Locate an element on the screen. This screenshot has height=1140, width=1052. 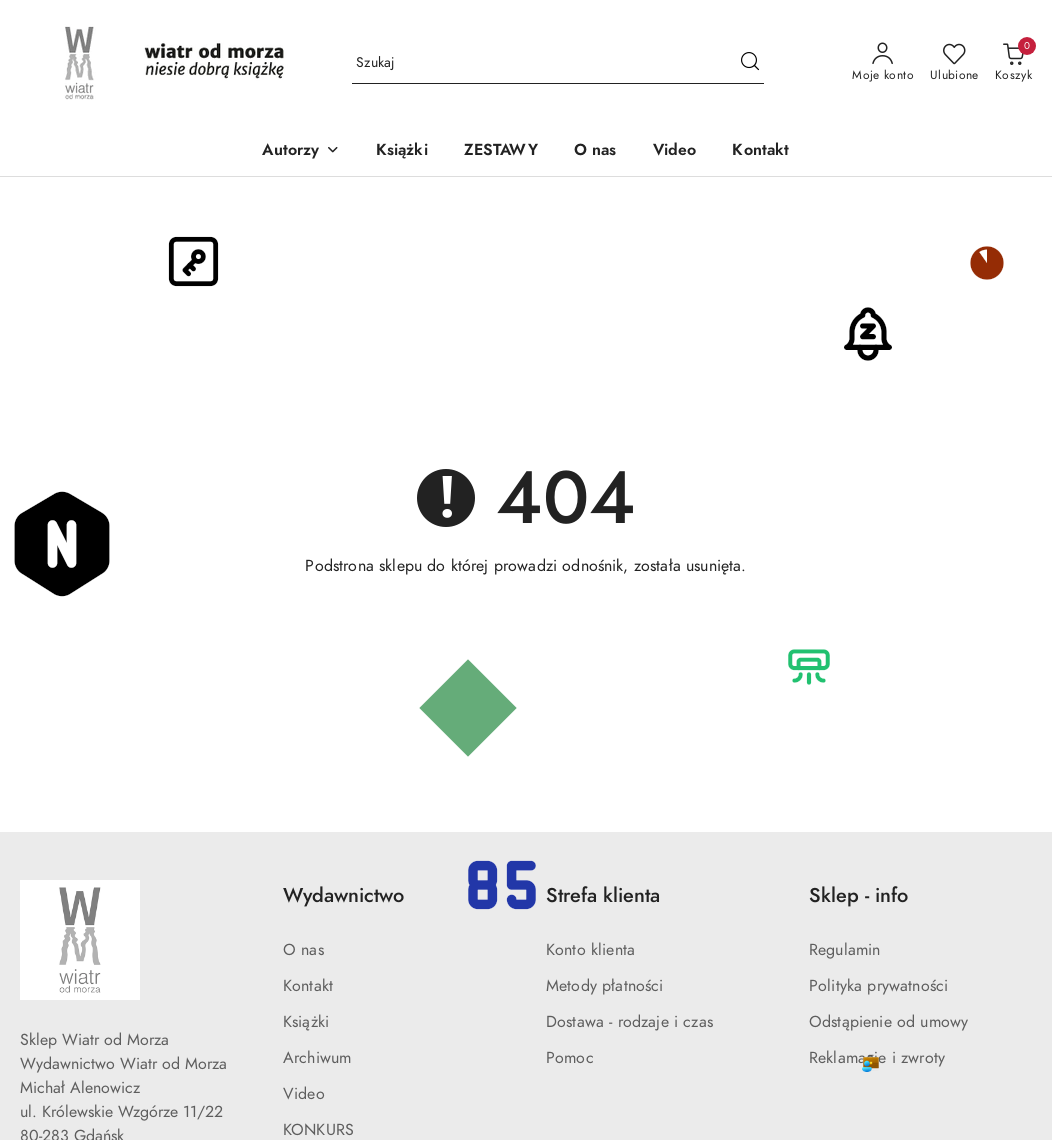
displays the number 85 as a badge or counter is located at coordinates (502, 885).